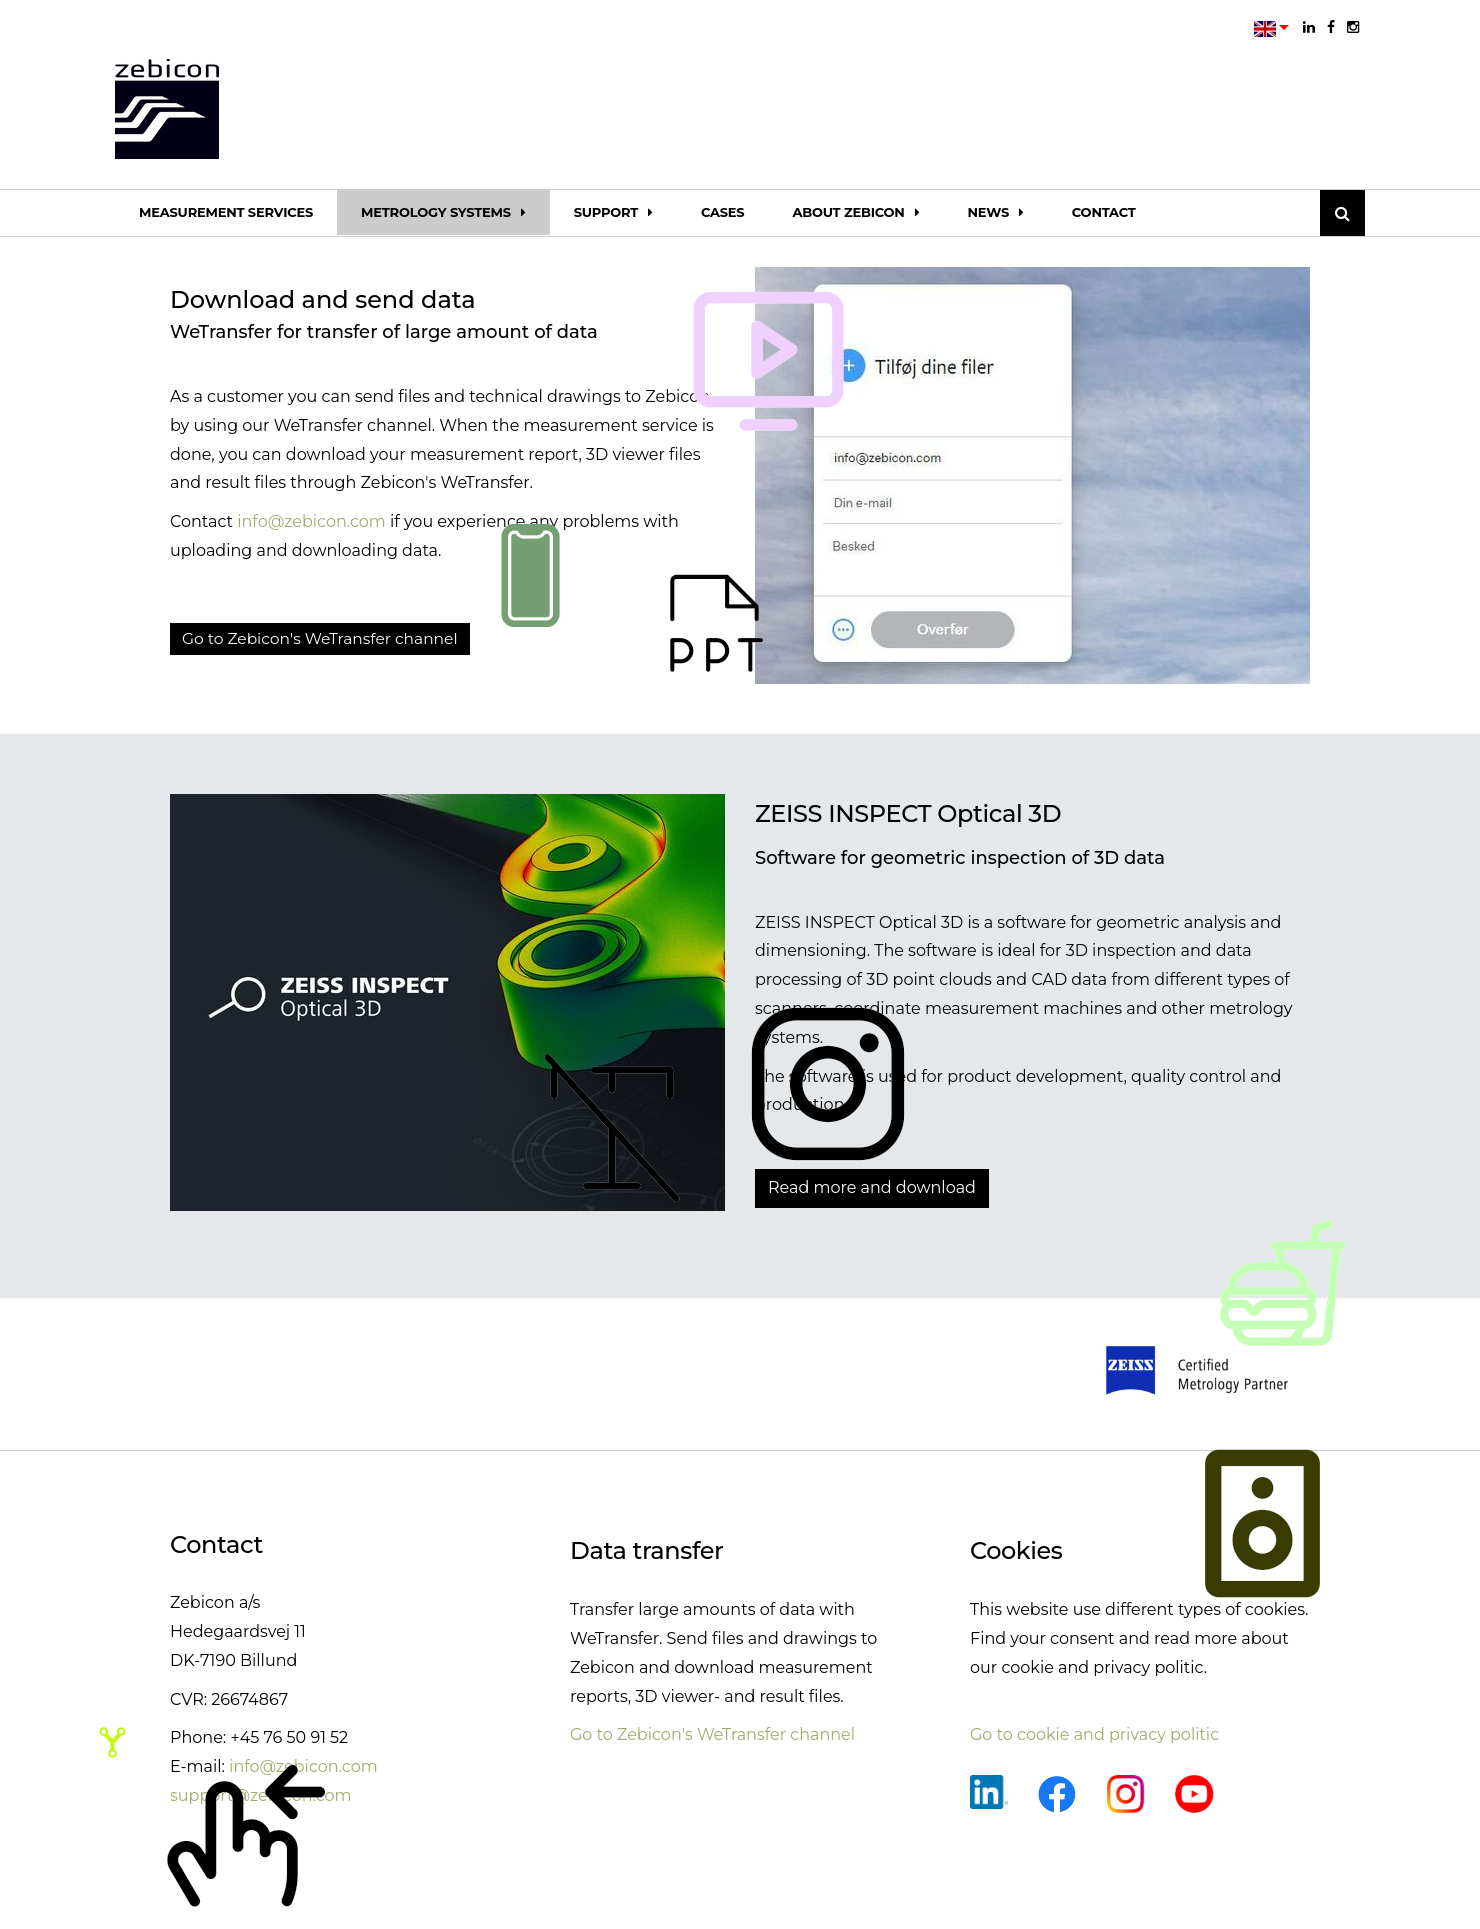 Image resolution: width=1480 pixels, height=1929 pixels. Describe the element at coordinates (1283, 1283) in the screenshot. I see `browse nearby fast food restaurants` at that location.